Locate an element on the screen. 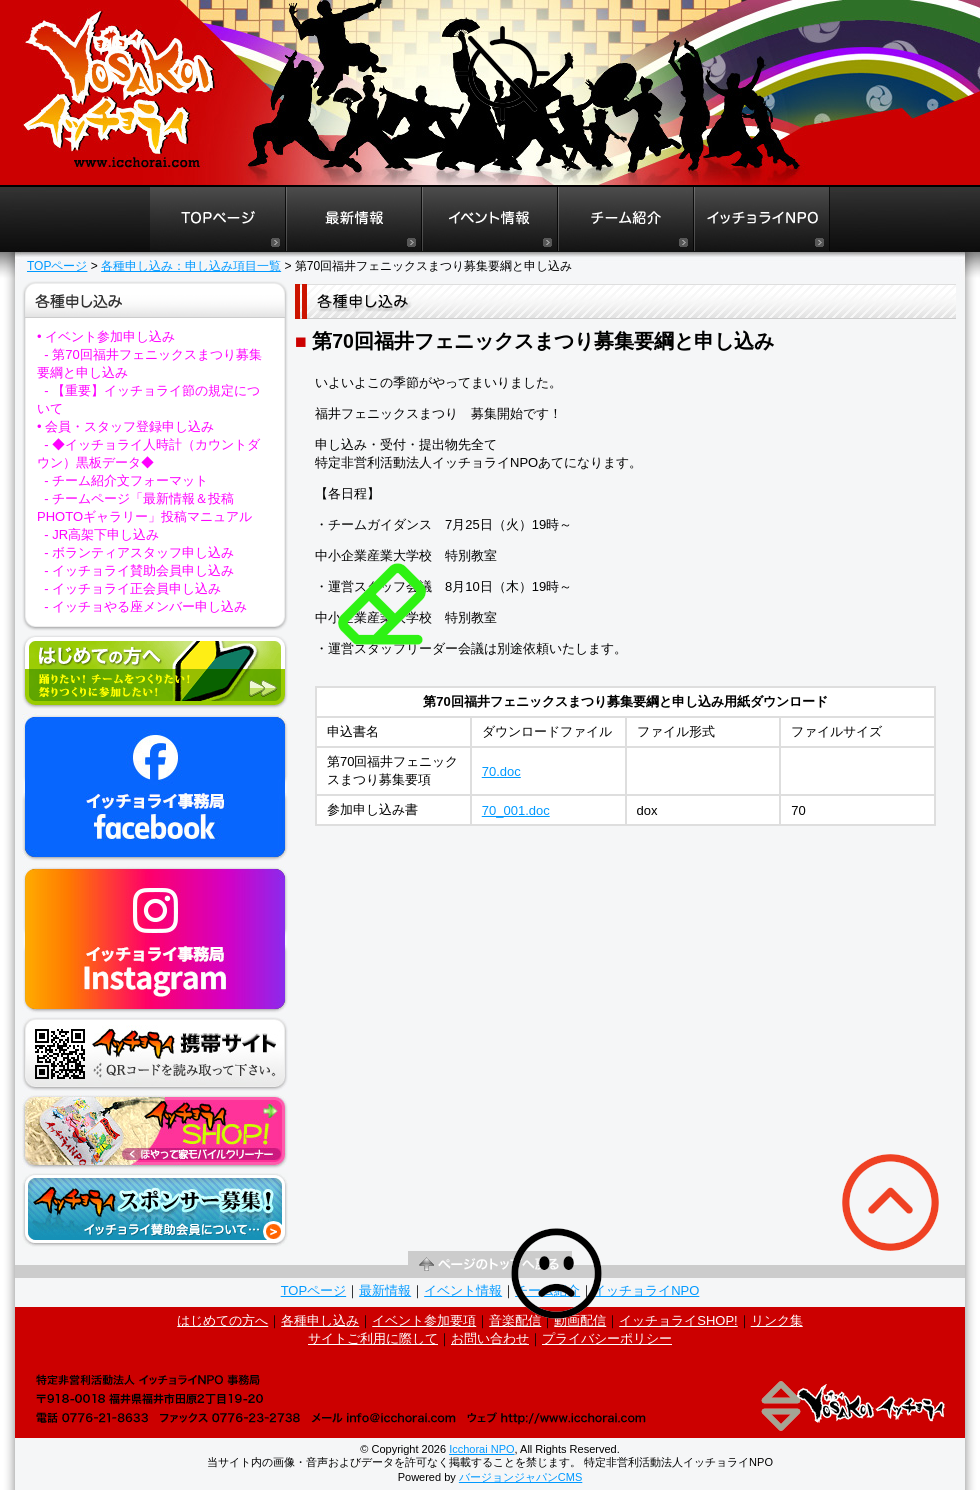  scroll to top of page is located at coordinates (890, 1202).